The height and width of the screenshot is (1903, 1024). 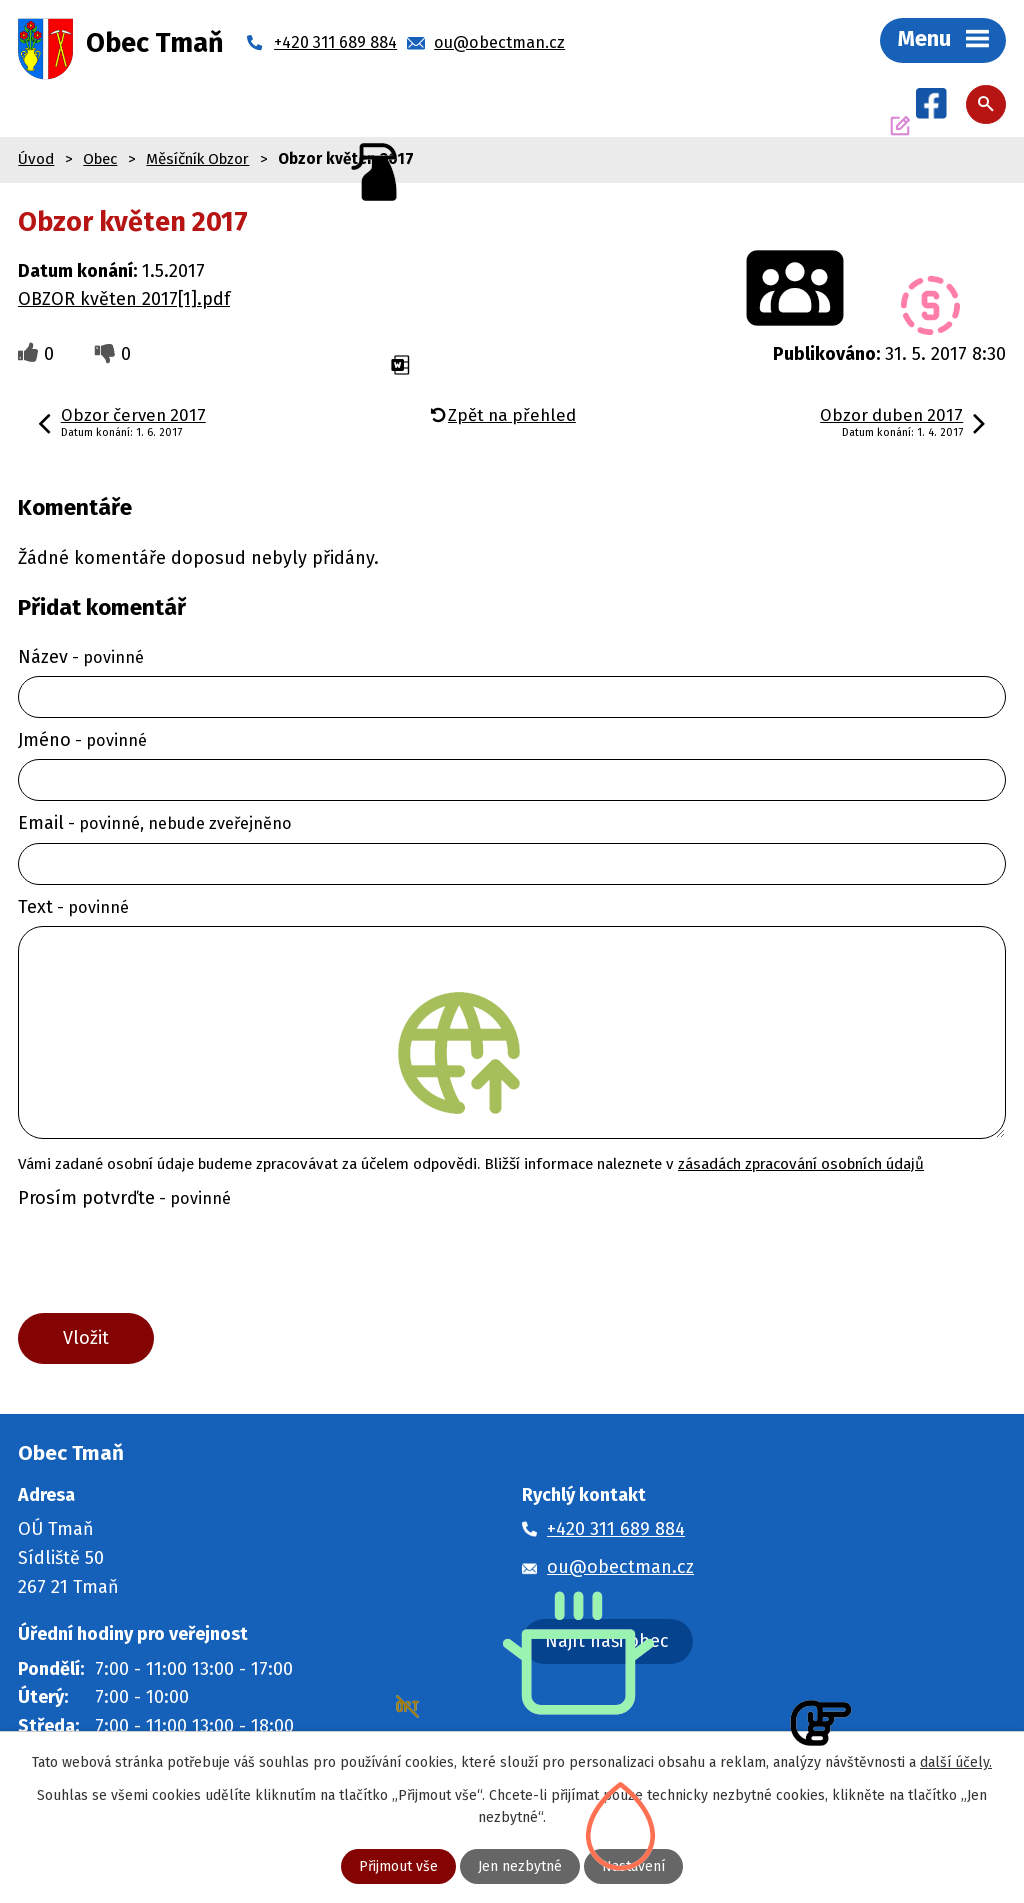 What do you see at coordinates (459, 1053) in the screenshot?
I see `upload content to the web` at bounding box center [459, 1053].